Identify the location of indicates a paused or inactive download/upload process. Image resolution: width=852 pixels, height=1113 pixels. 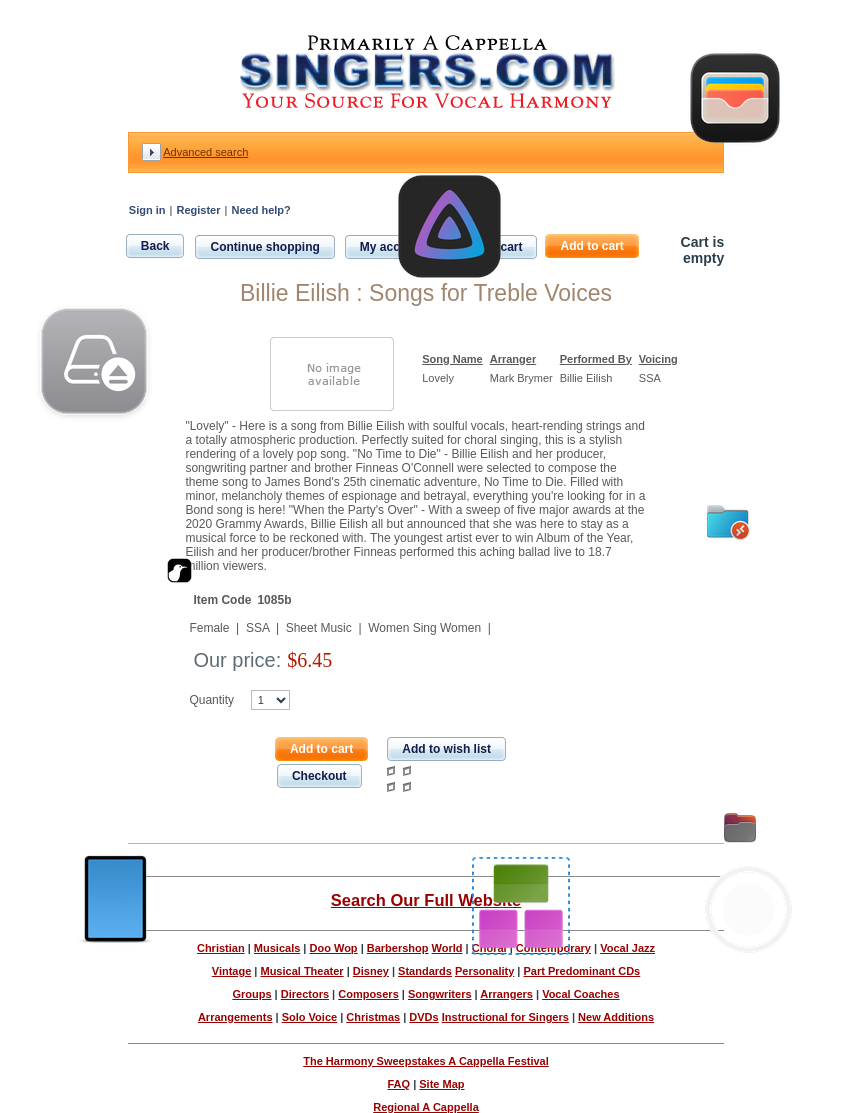
(748, 909).